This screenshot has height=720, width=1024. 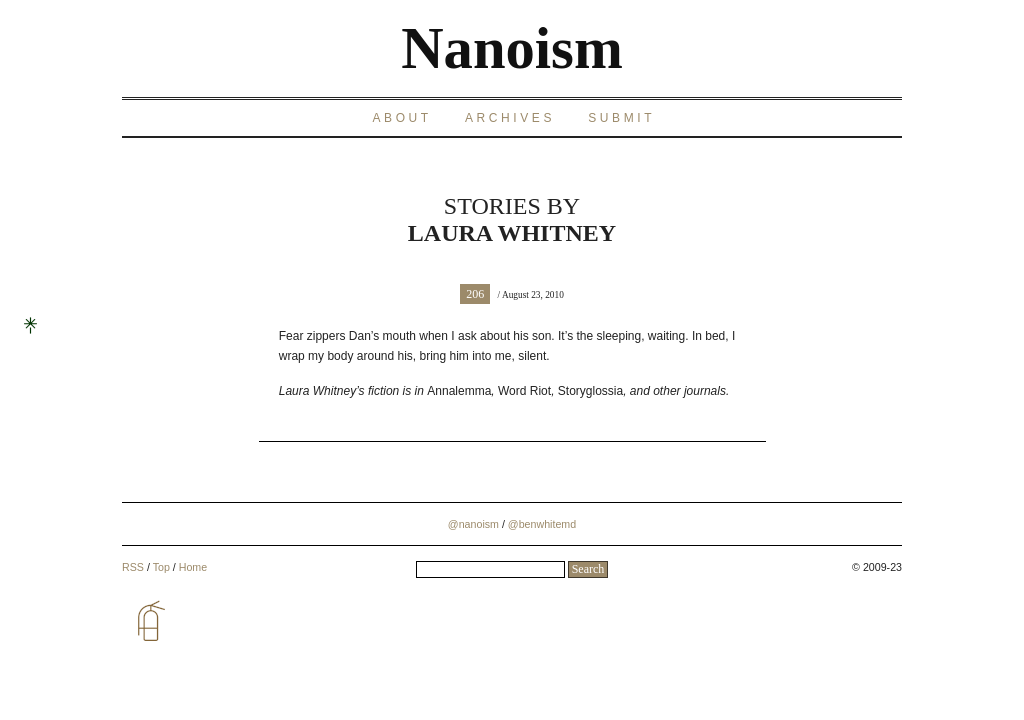 What do you see at coordinates (149, 621) in the screenshot?
I see `access fire safety information` at bounding box center [149, 621].